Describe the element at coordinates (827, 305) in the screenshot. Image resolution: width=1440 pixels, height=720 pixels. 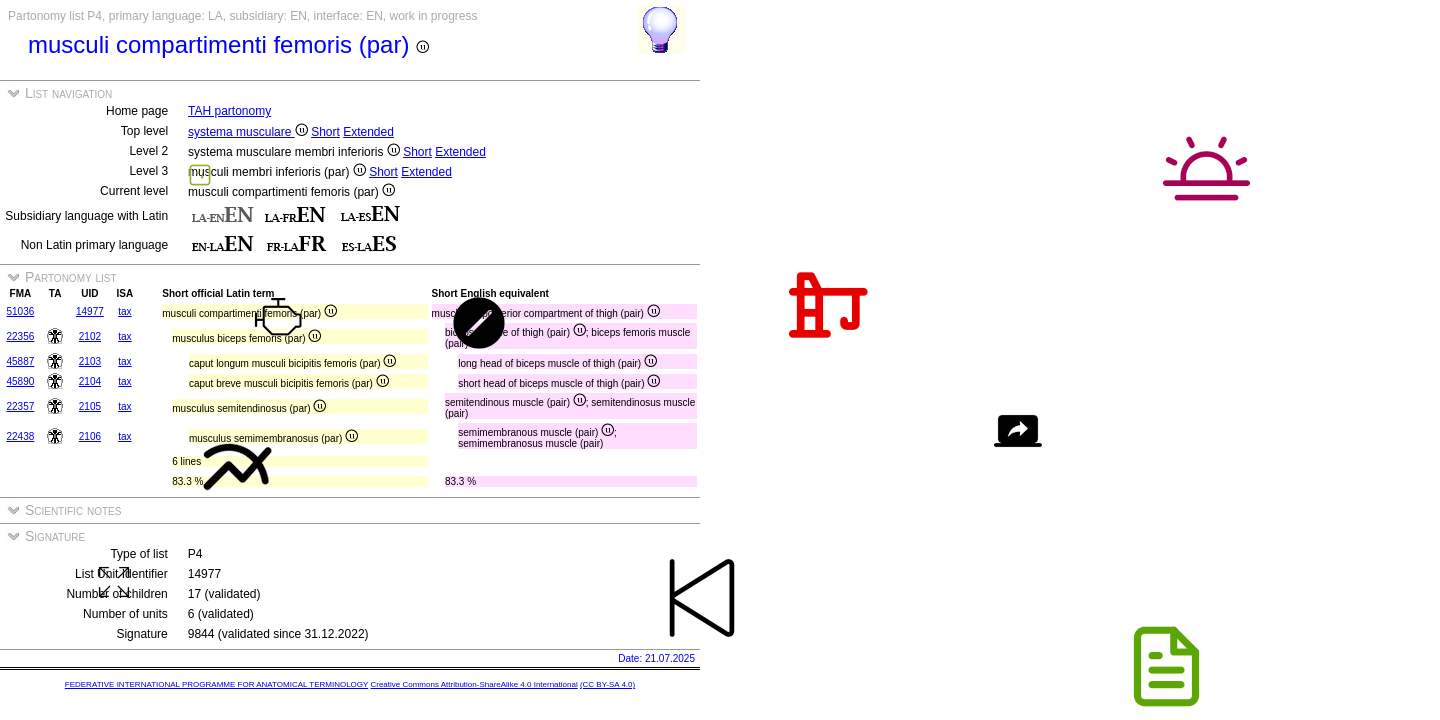
I see `construction or building in progress` at that location.